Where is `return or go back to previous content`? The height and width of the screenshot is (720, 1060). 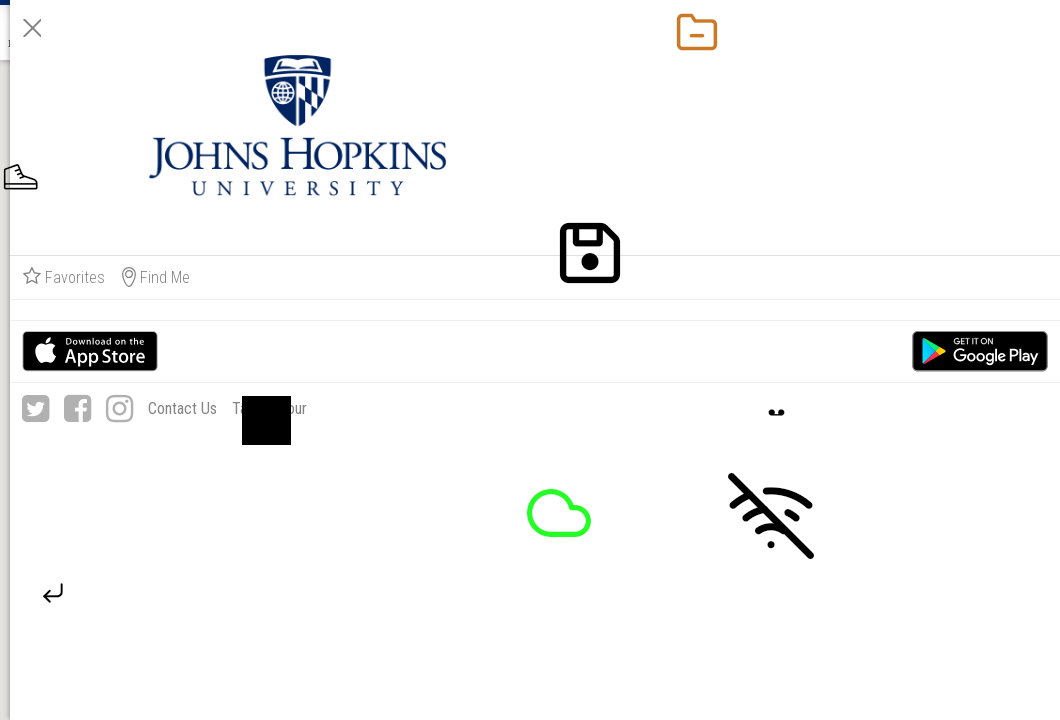
return or go back to previous content is located at coordinates (53, 593).